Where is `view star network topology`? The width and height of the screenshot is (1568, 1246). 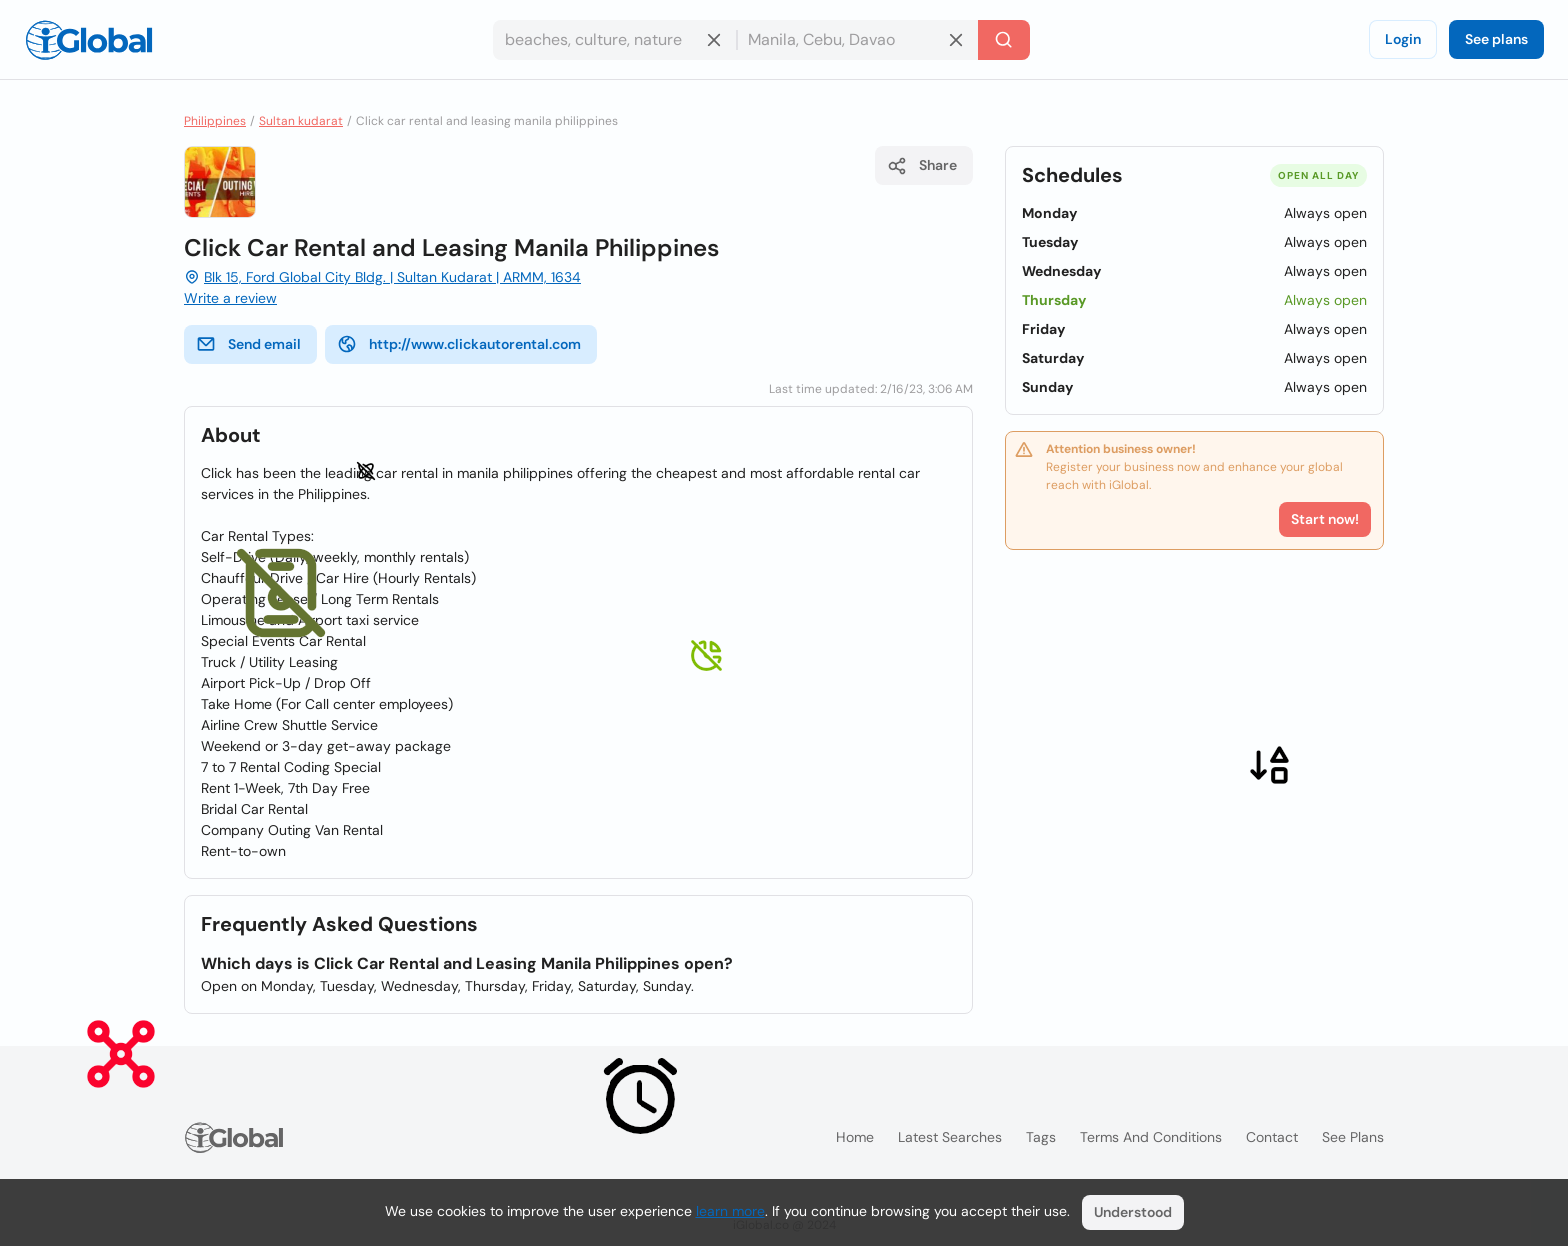
view star network topology is located at coordinates (121, 1054).